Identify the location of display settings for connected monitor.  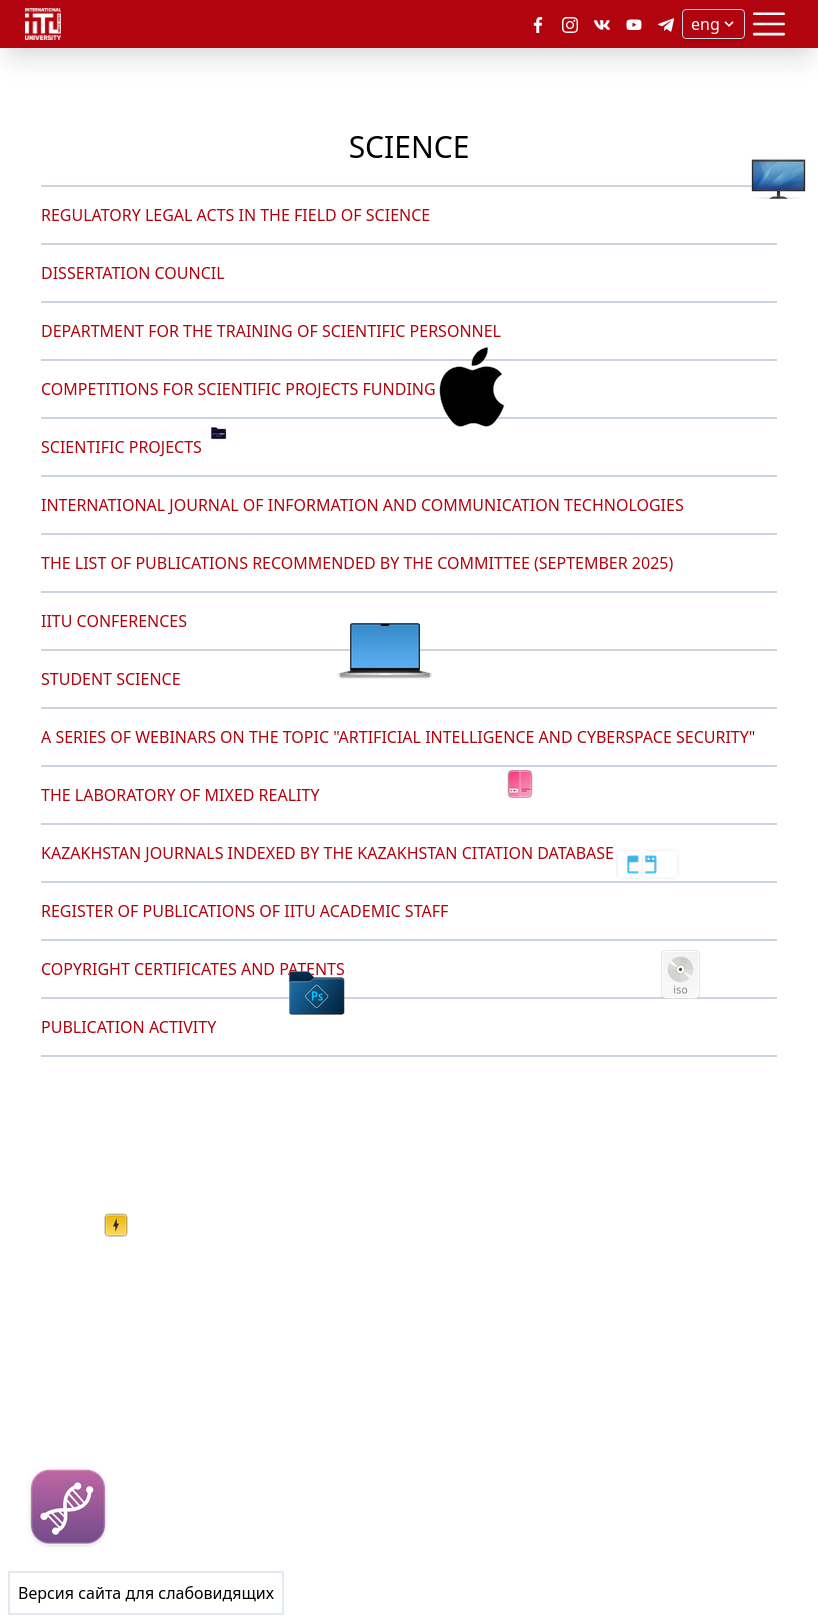
(778, 173).